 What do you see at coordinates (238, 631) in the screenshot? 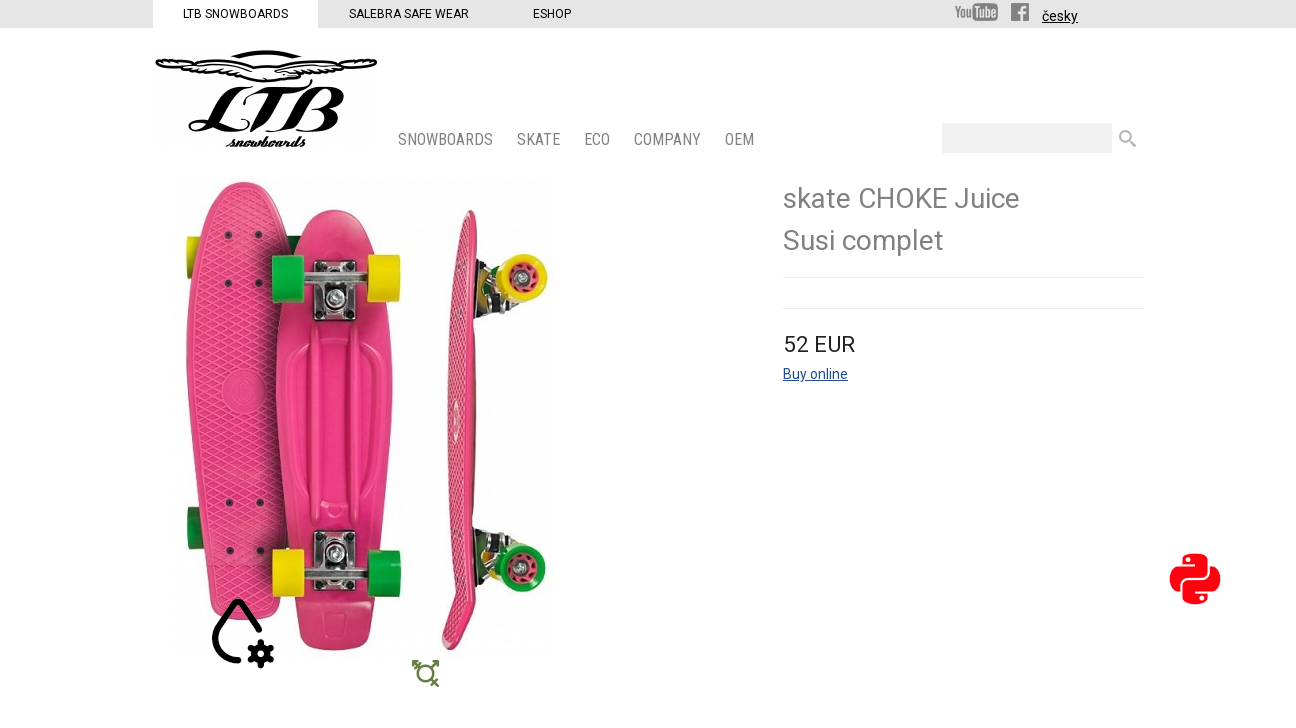
I see `configure water or liquid settings` at bounding box center [238, 631].